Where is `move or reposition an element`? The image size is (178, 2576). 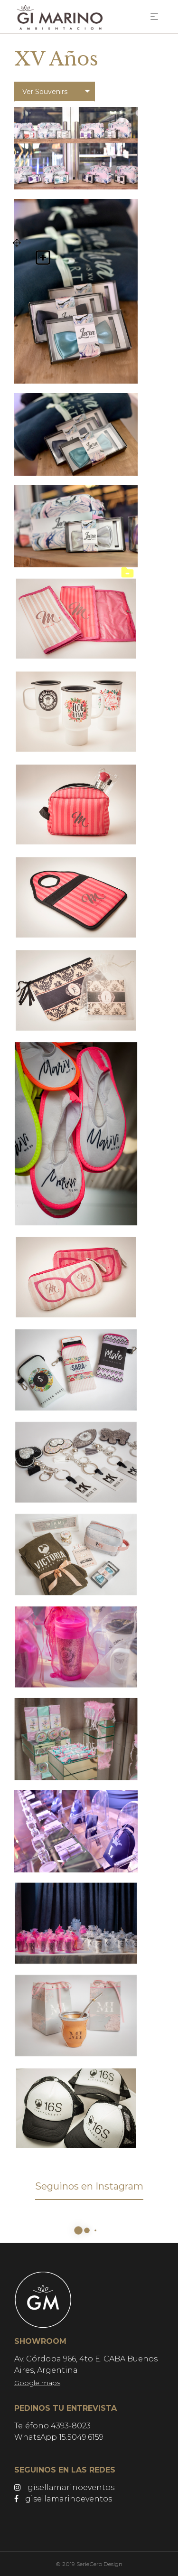 move or reposition an element is located at coordinates (17, 243).